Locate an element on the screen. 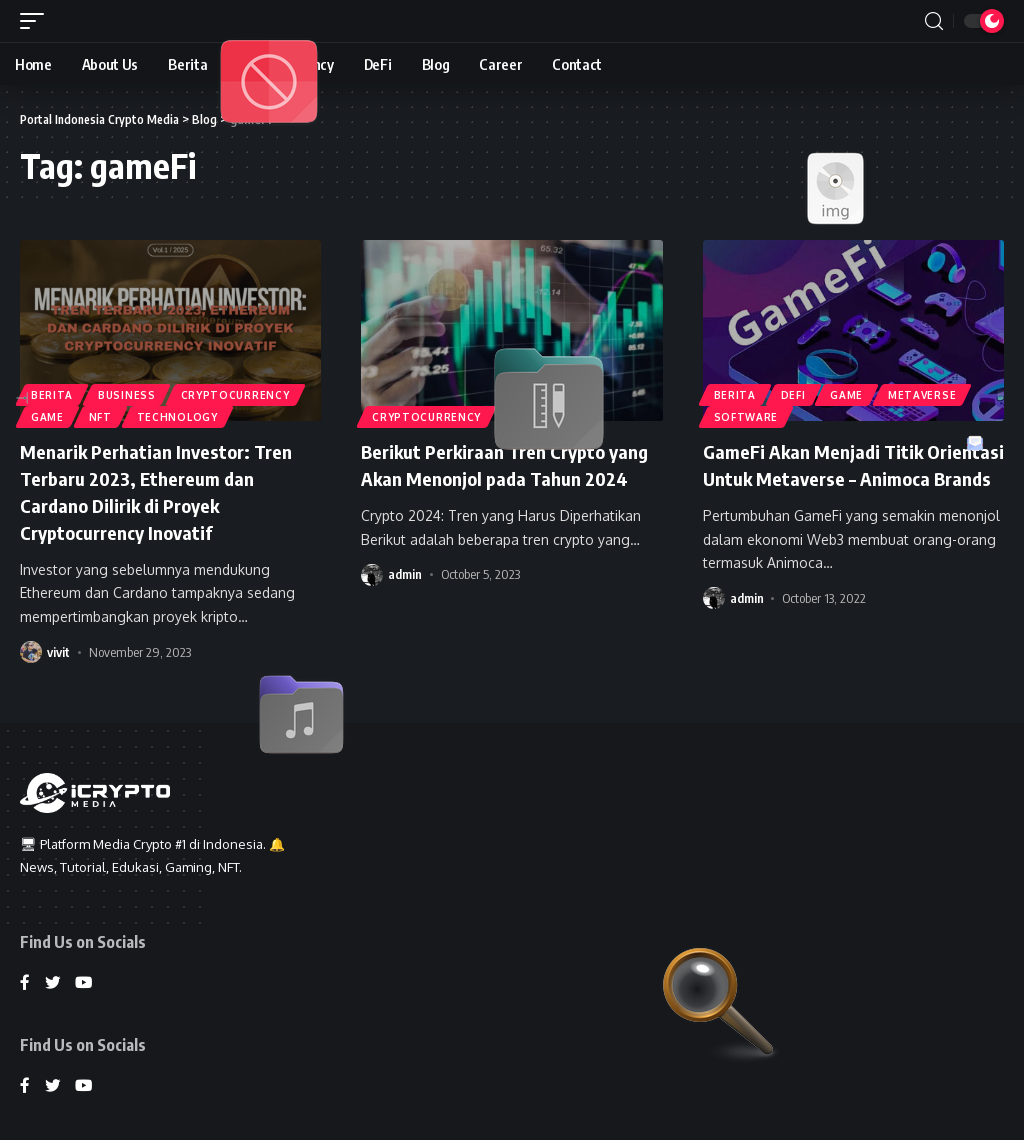 Image resolution: width=1024 pixels, height=1140 pixels. go to the last item or page is located at coordinates (22, 398).